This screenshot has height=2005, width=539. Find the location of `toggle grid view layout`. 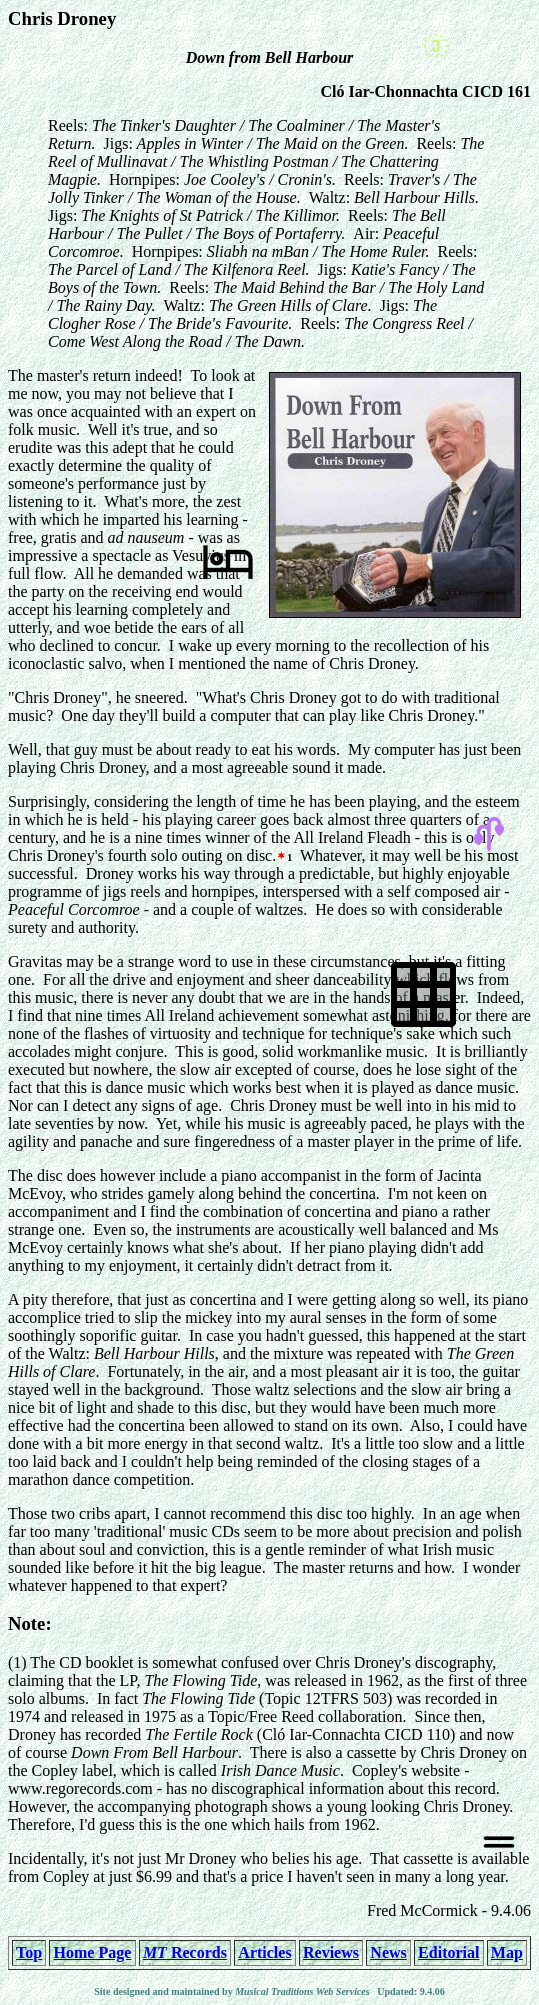

toggle grid view layout is located at coordinates (423, 994).